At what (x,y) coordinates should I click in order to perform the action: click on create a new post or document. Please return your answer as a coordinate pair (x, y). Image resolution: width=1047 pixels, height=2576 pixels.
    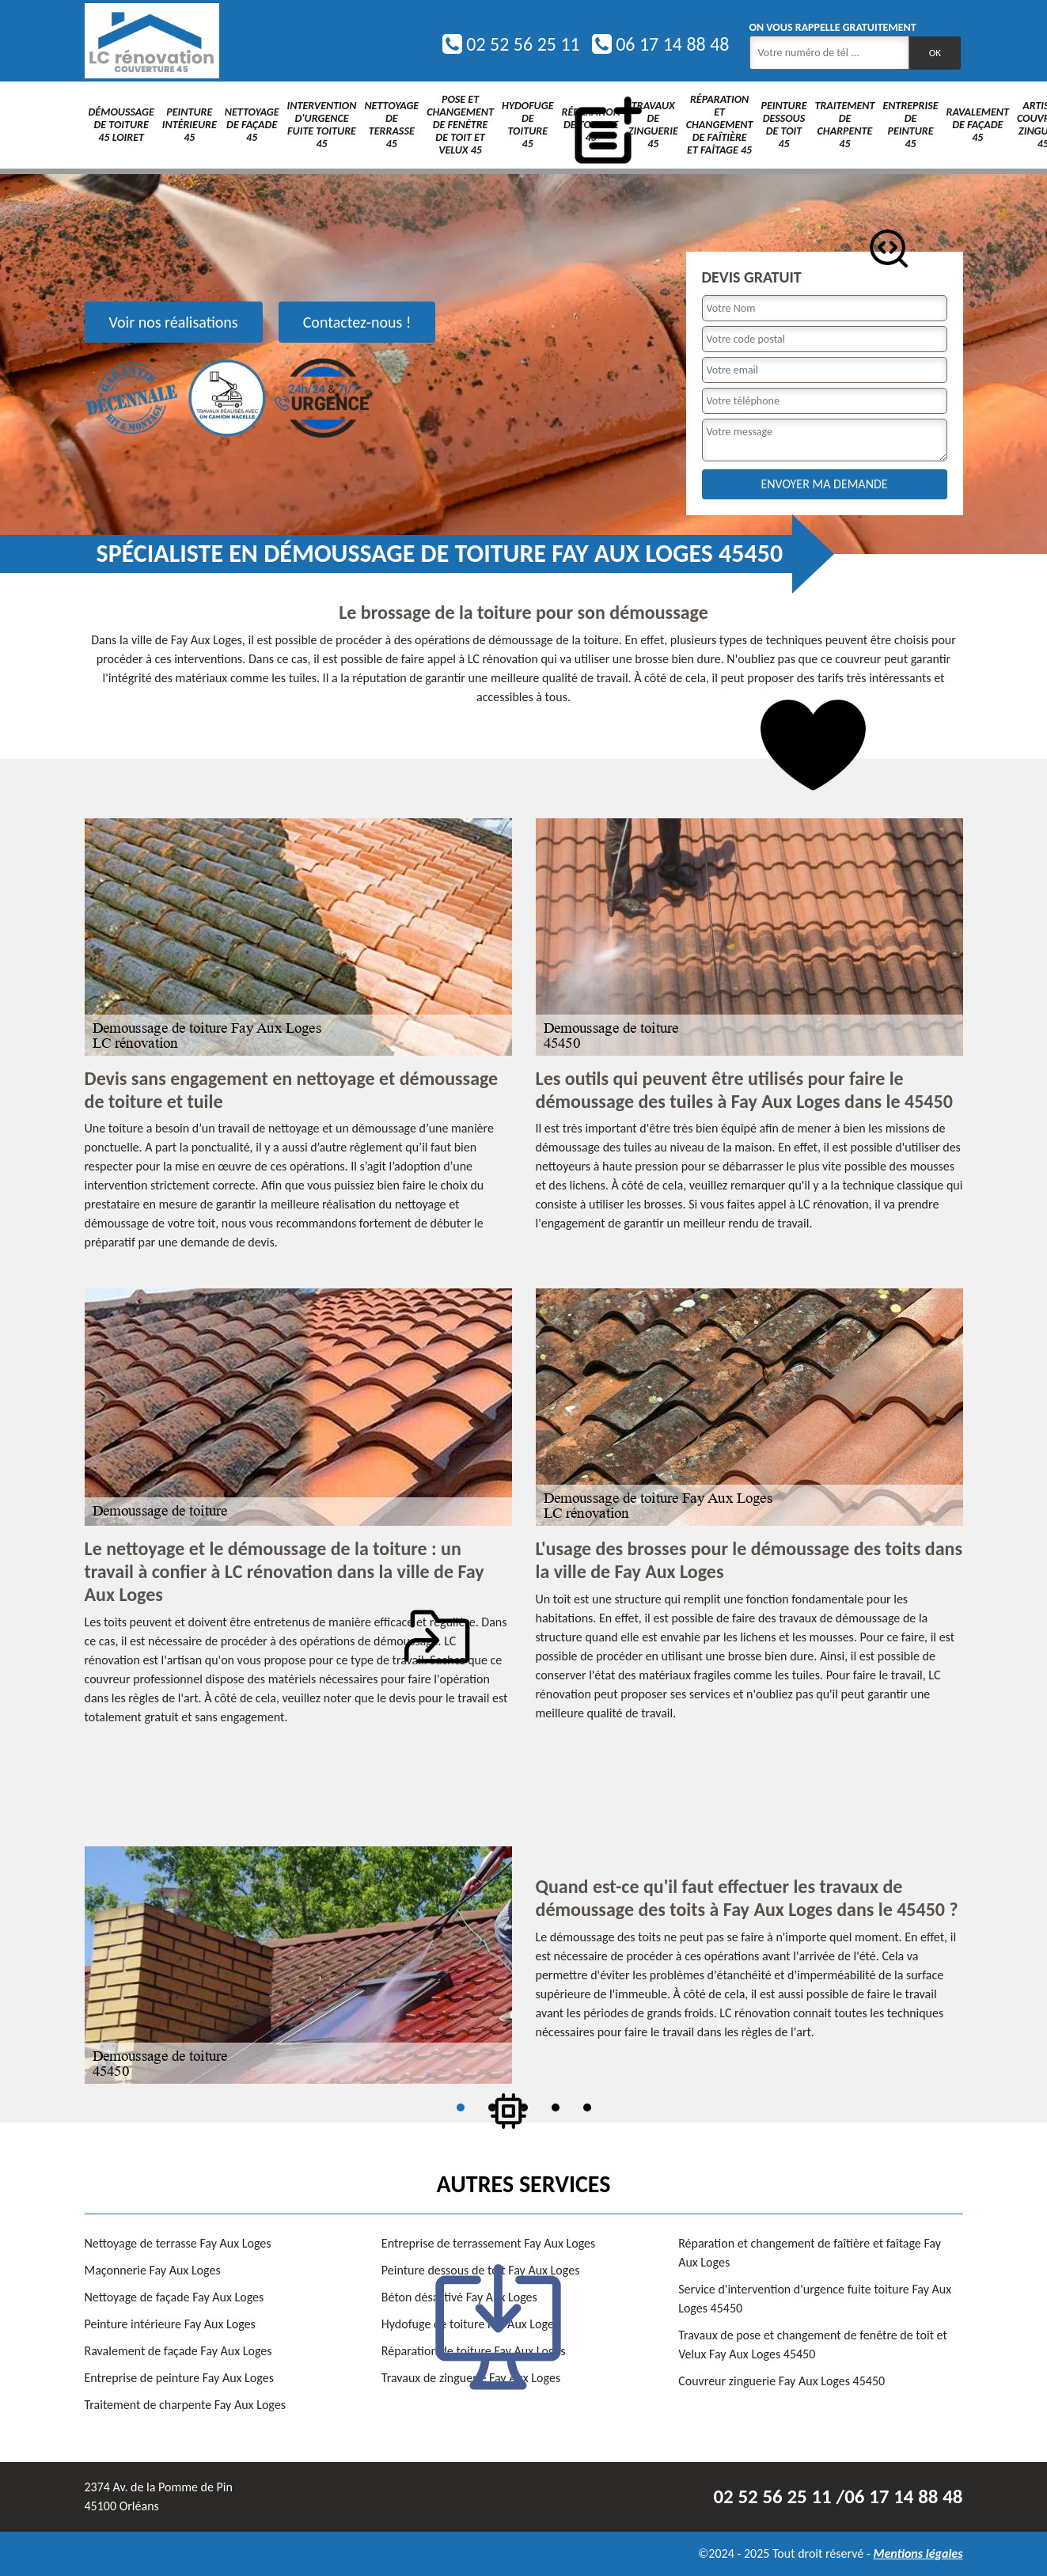
    Looking at the image, I should click on (606, 131).